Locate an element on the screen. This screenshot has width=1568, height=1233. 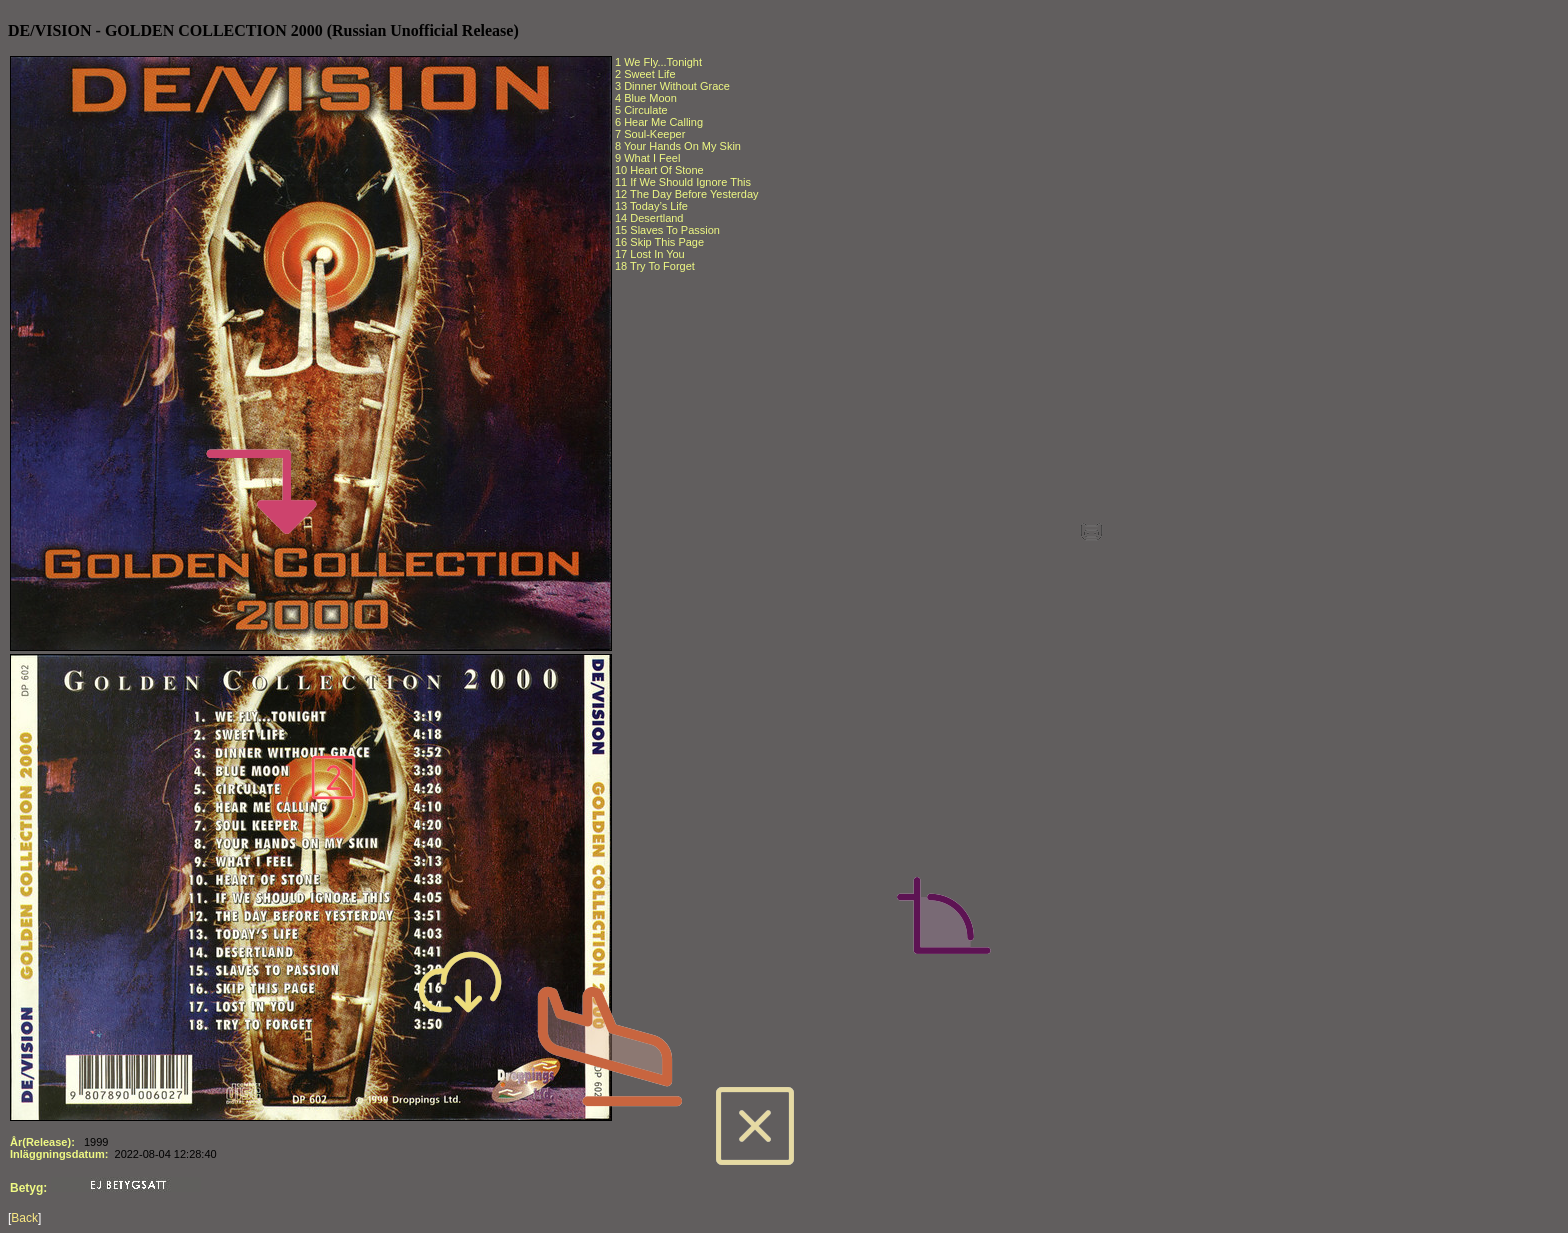
indicates step two in a multi-step process is located at coordinates (333, 777).